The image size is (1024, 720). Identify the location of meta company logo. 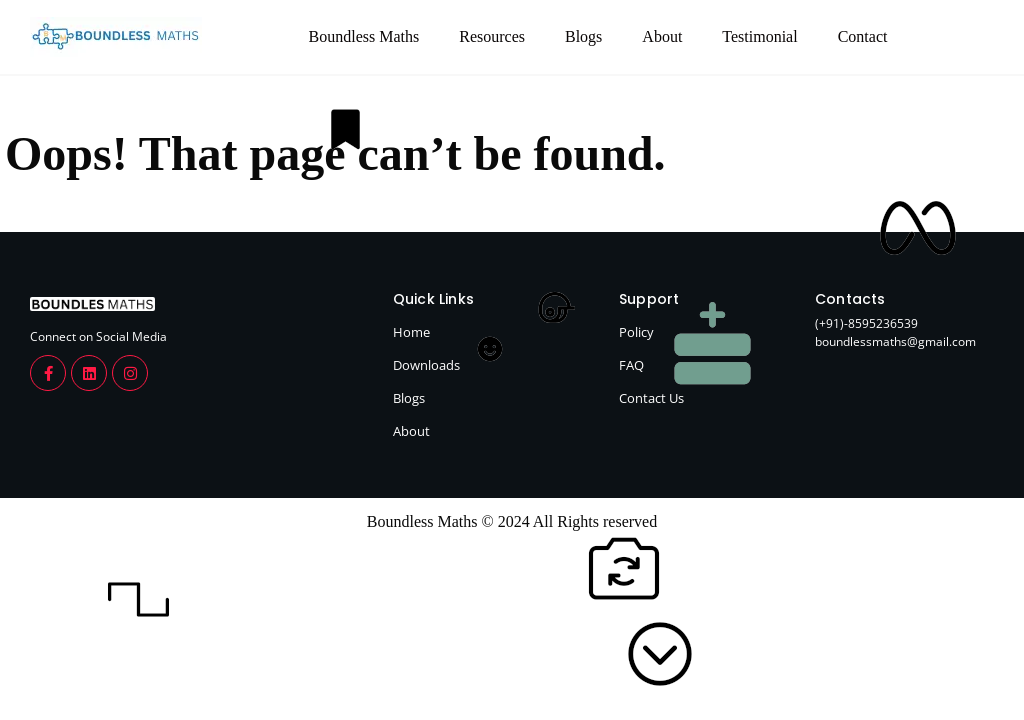
(918, 228).